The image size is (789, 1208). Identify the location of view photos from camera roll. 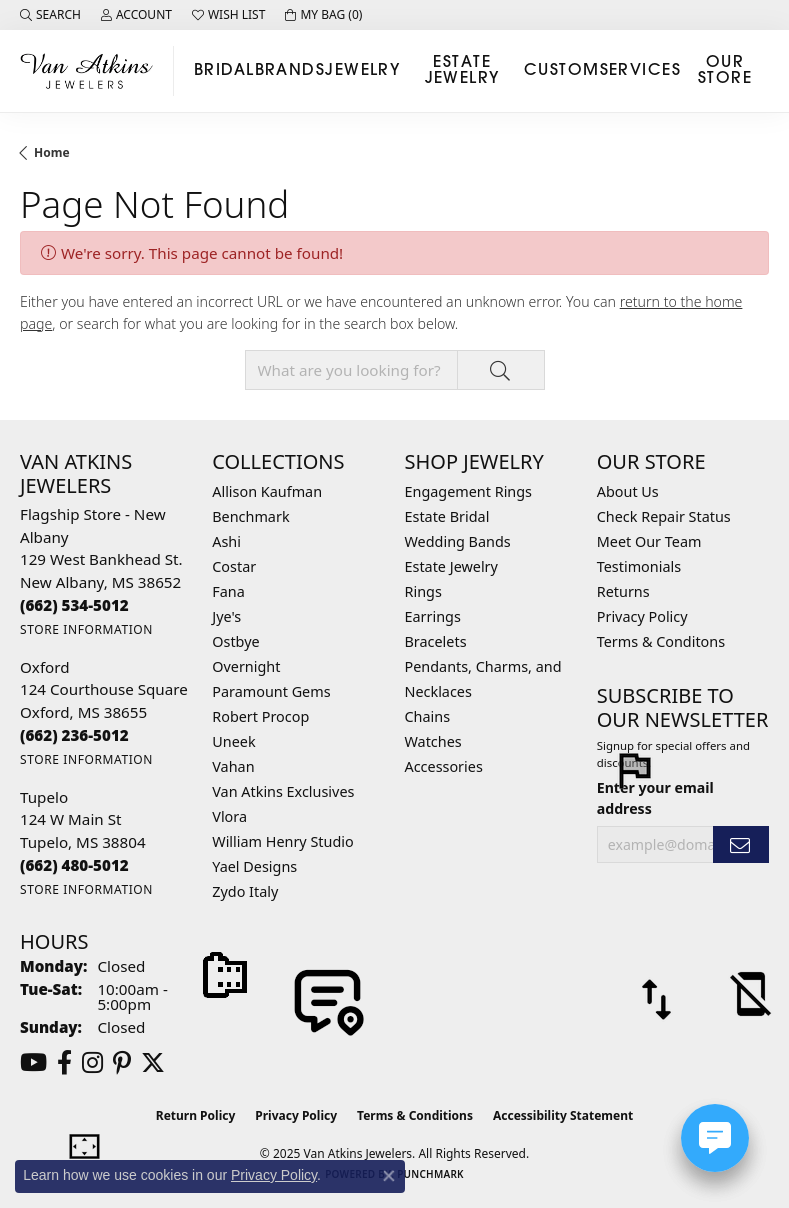
(225, 976).